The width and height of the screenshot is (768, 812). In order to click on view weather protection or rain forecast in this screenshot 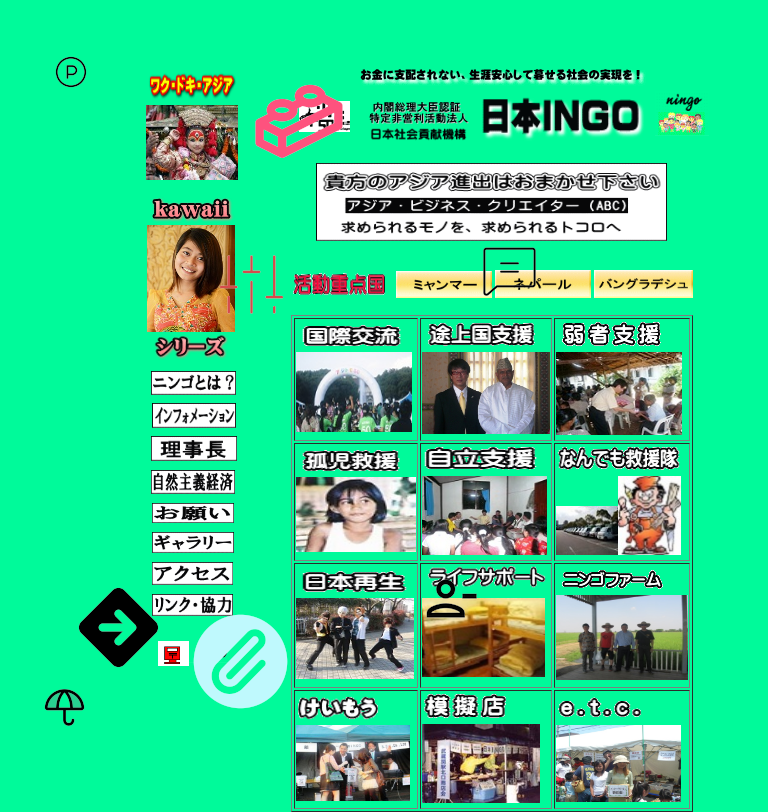, I will do `click(64, 707)`.